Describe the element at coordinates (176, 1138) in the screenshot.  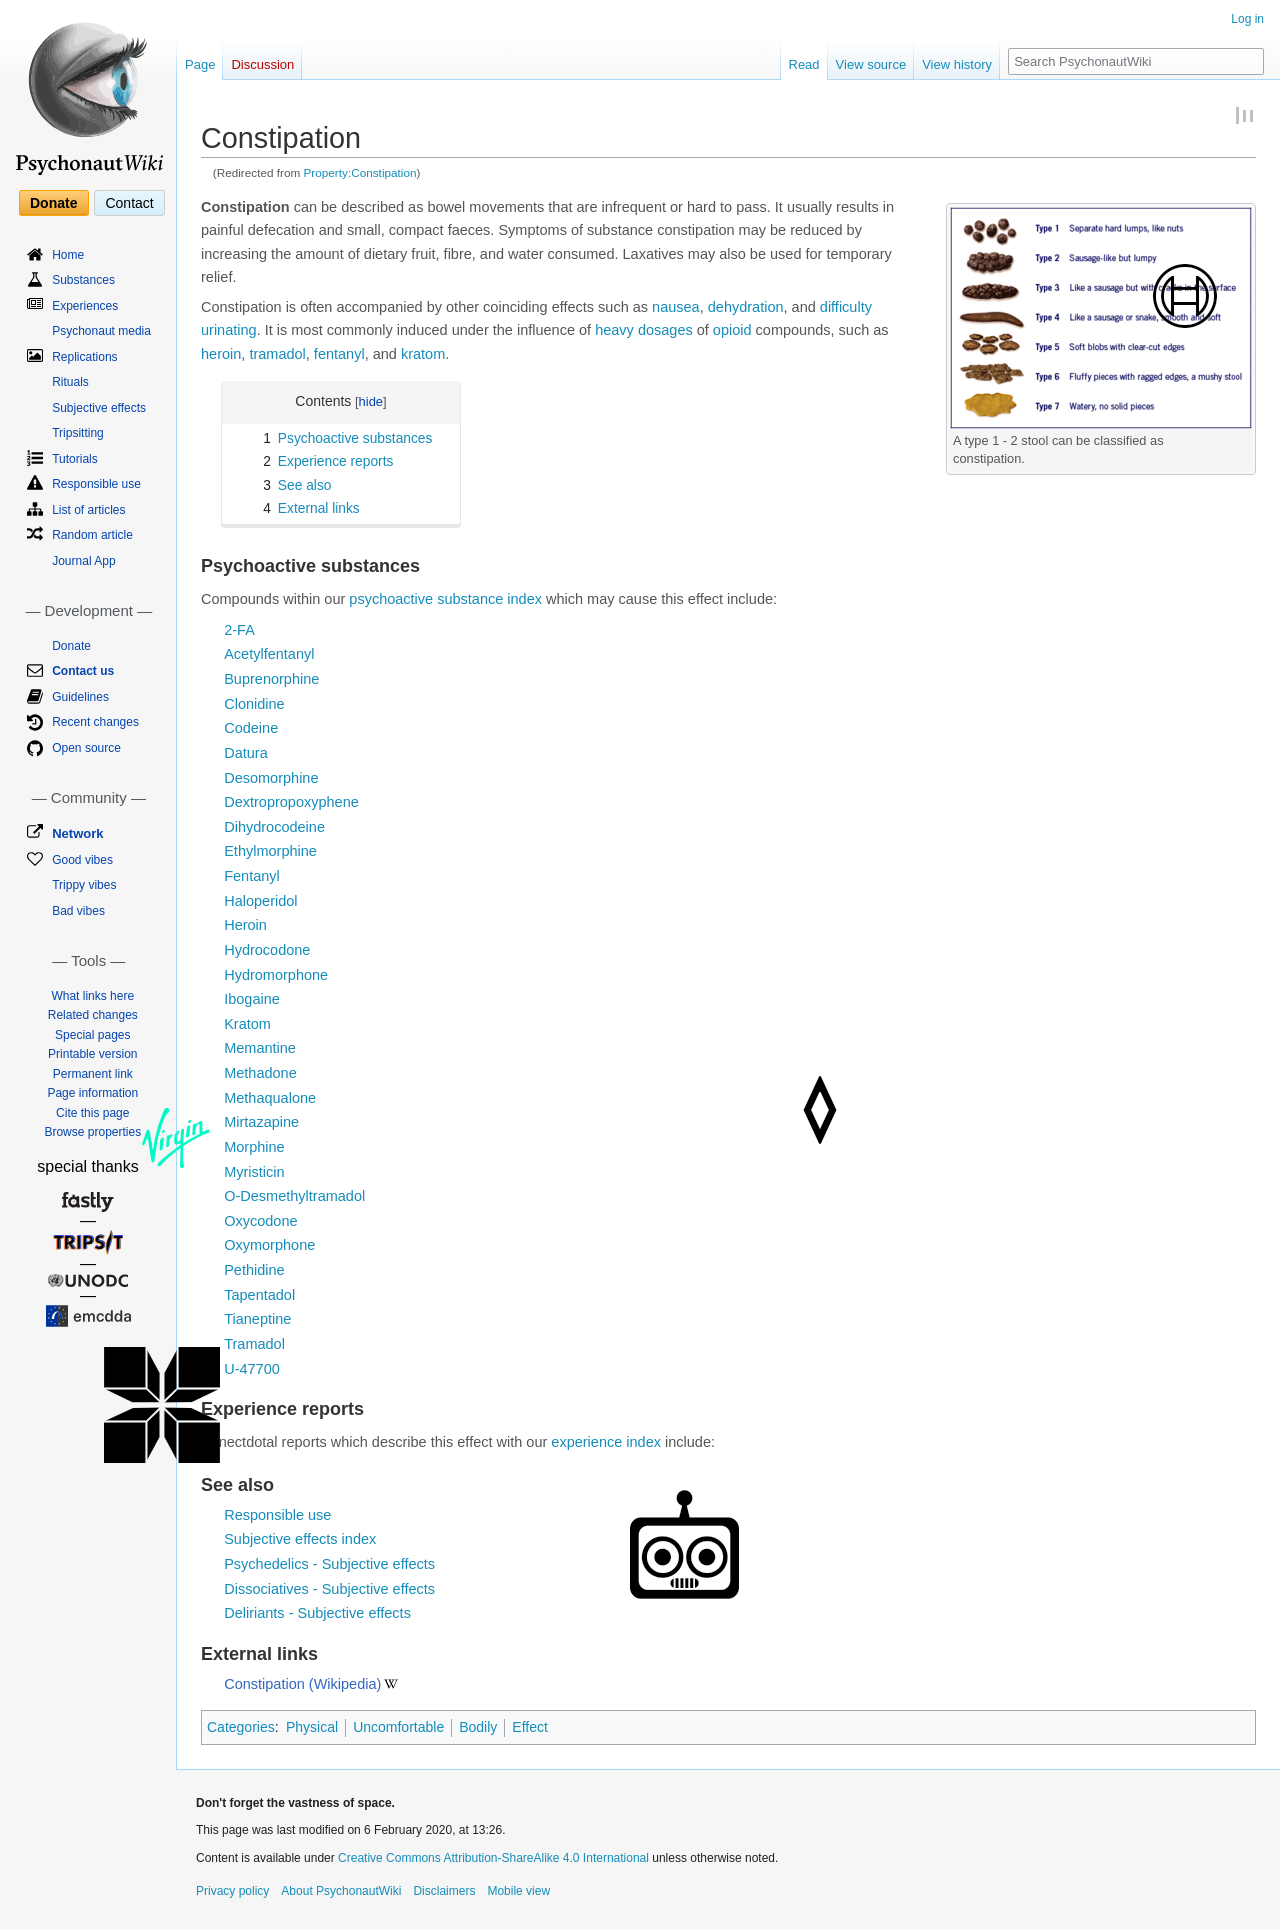
I see `virgin group company logo` at that location.